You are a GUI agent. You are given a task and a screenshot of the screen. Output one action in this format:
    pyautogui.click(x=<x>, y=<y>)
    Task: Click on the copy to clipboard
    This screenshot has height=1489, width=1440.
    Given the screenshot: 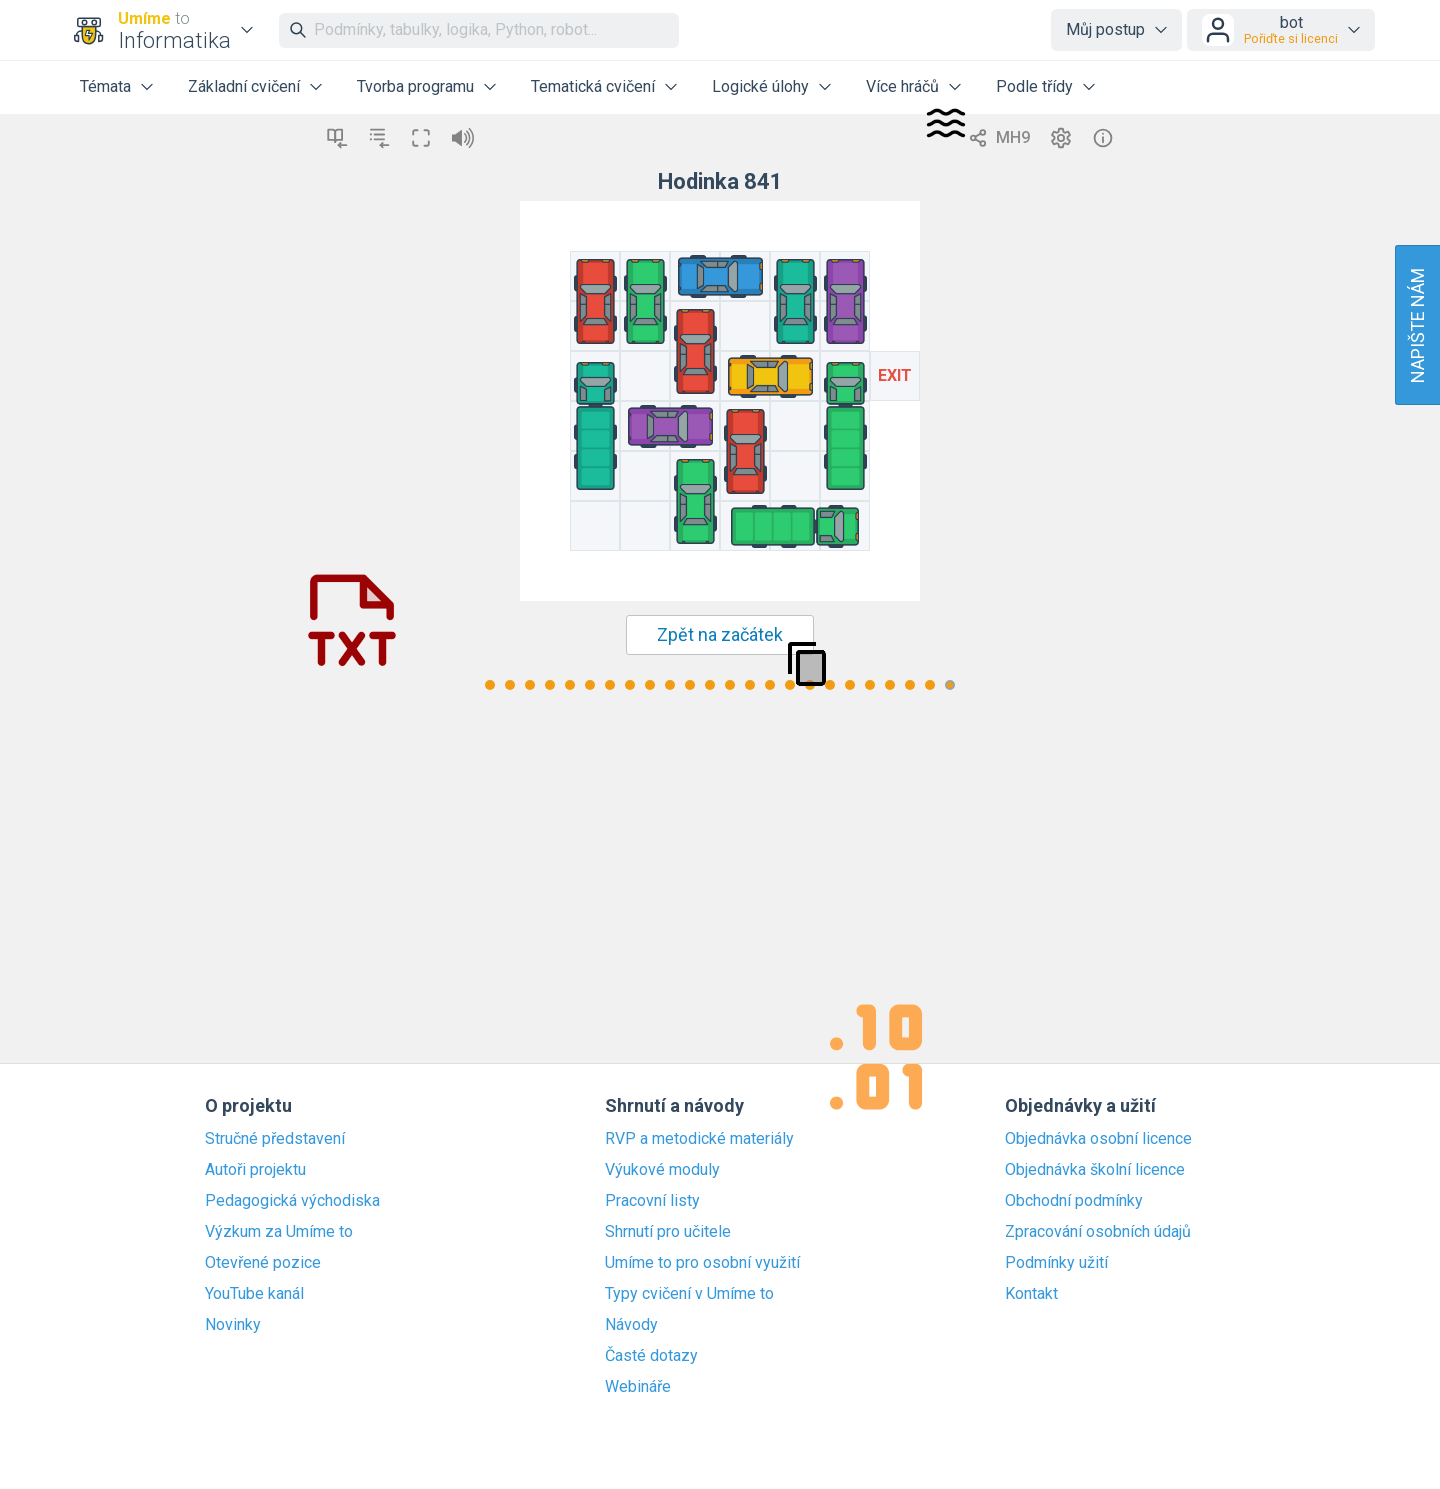 What is the action you would take?
    pyautogui.click(x=808, y=664)
    